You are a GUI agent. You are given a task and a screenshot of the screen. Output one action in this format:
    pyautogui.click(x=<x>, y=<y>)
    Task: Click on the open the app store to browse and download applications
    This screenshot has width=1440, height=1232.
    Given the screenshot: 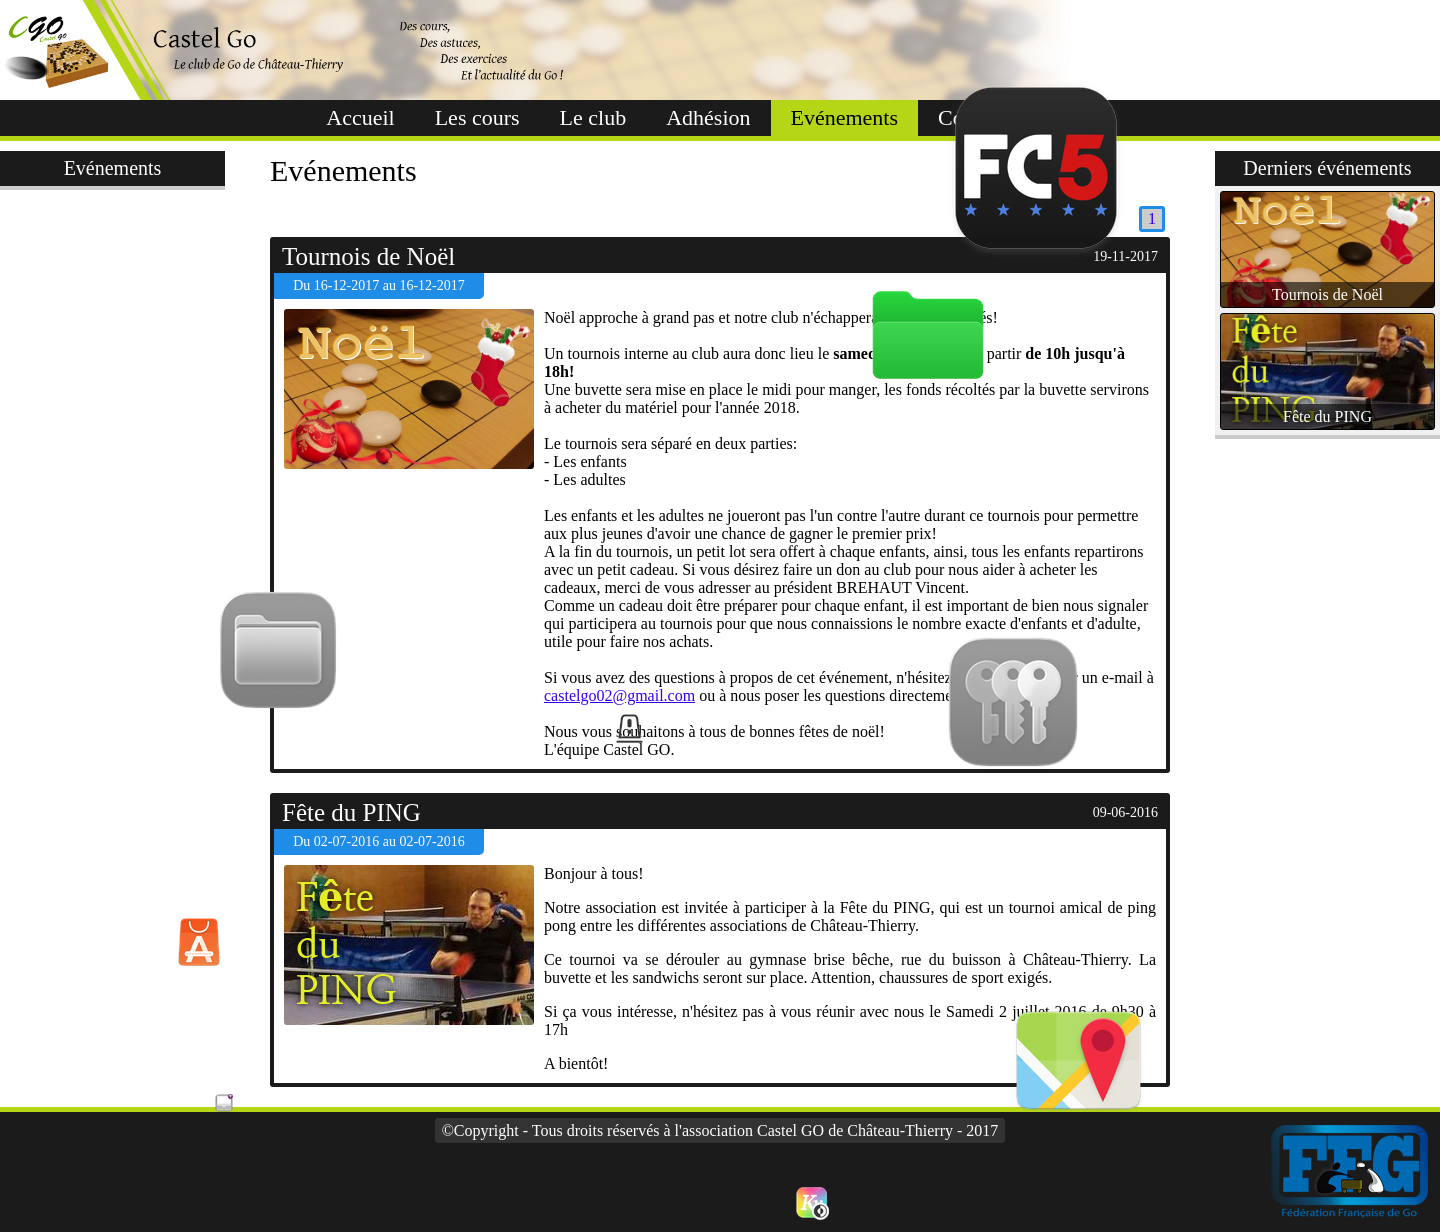 What is the action you would take?
    pyautogui.click(x=199, y=942)
    